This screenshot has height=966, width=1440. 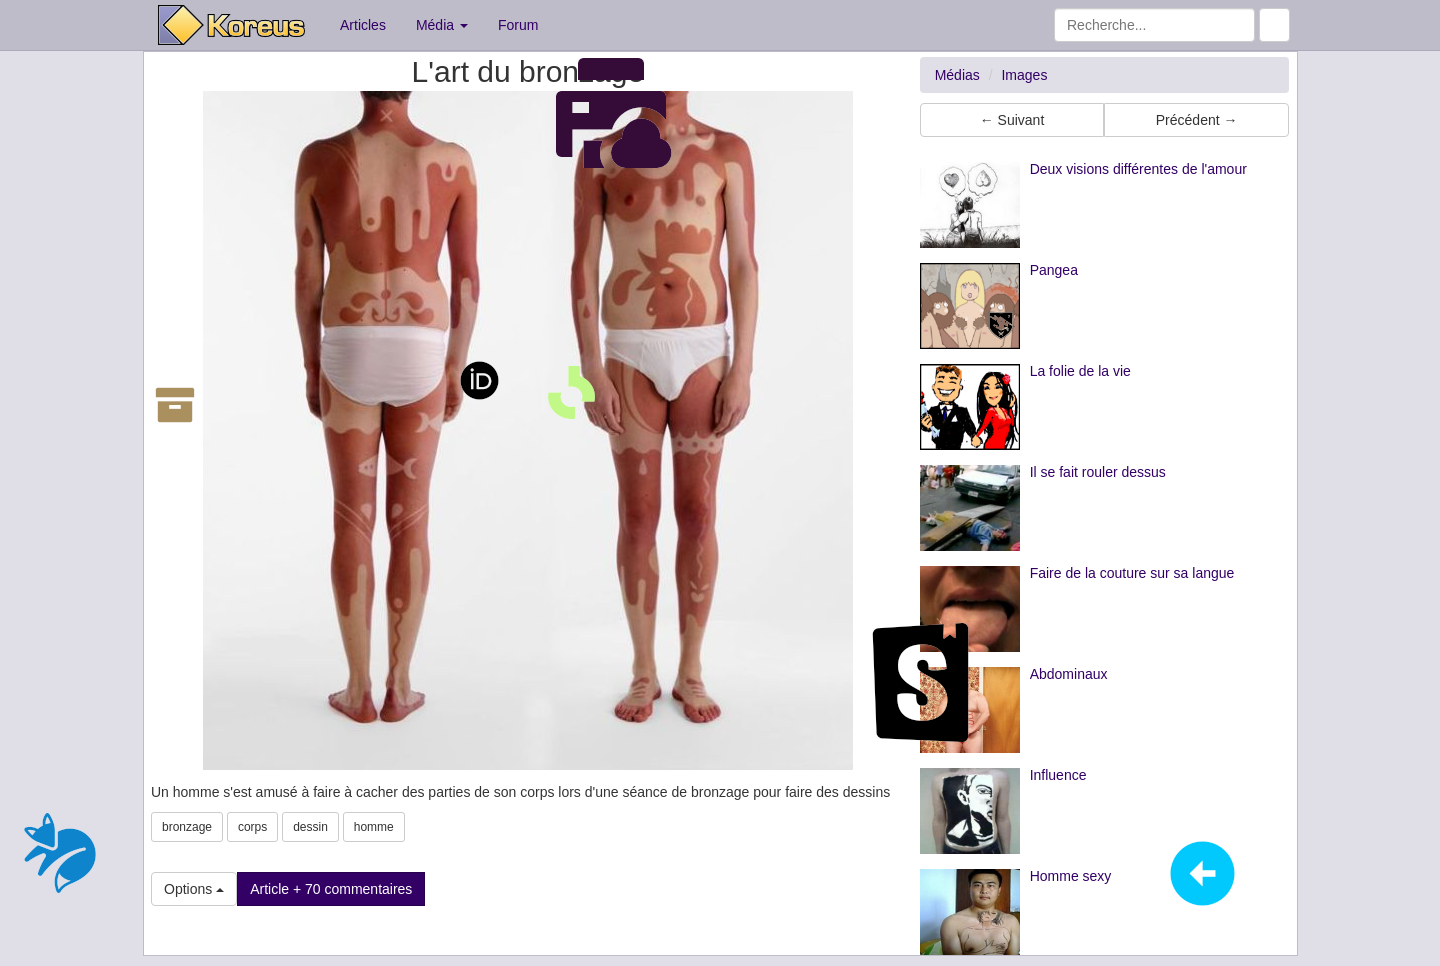 What do you see at coordinates (60, 853) in the screenshot?
I see `open the Kitsu anime tracking app` at bounding box center [60, 853].